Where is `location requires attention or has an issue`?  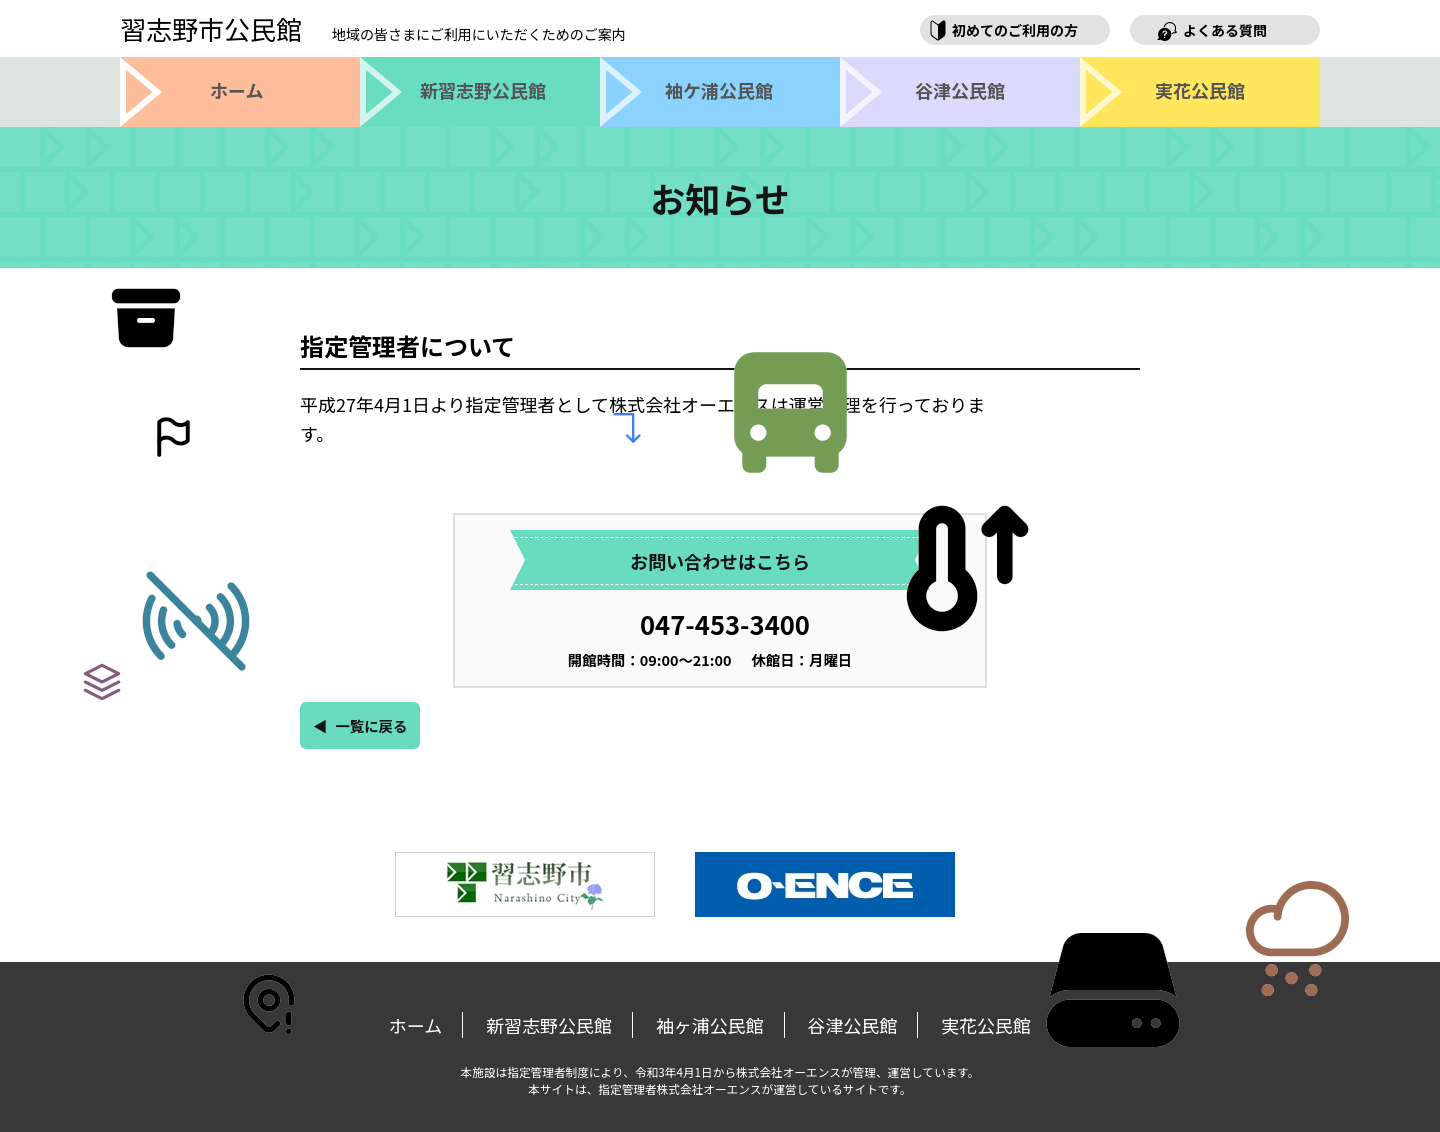 location requires attention or has an issue is located at coordinates (269, 1003).